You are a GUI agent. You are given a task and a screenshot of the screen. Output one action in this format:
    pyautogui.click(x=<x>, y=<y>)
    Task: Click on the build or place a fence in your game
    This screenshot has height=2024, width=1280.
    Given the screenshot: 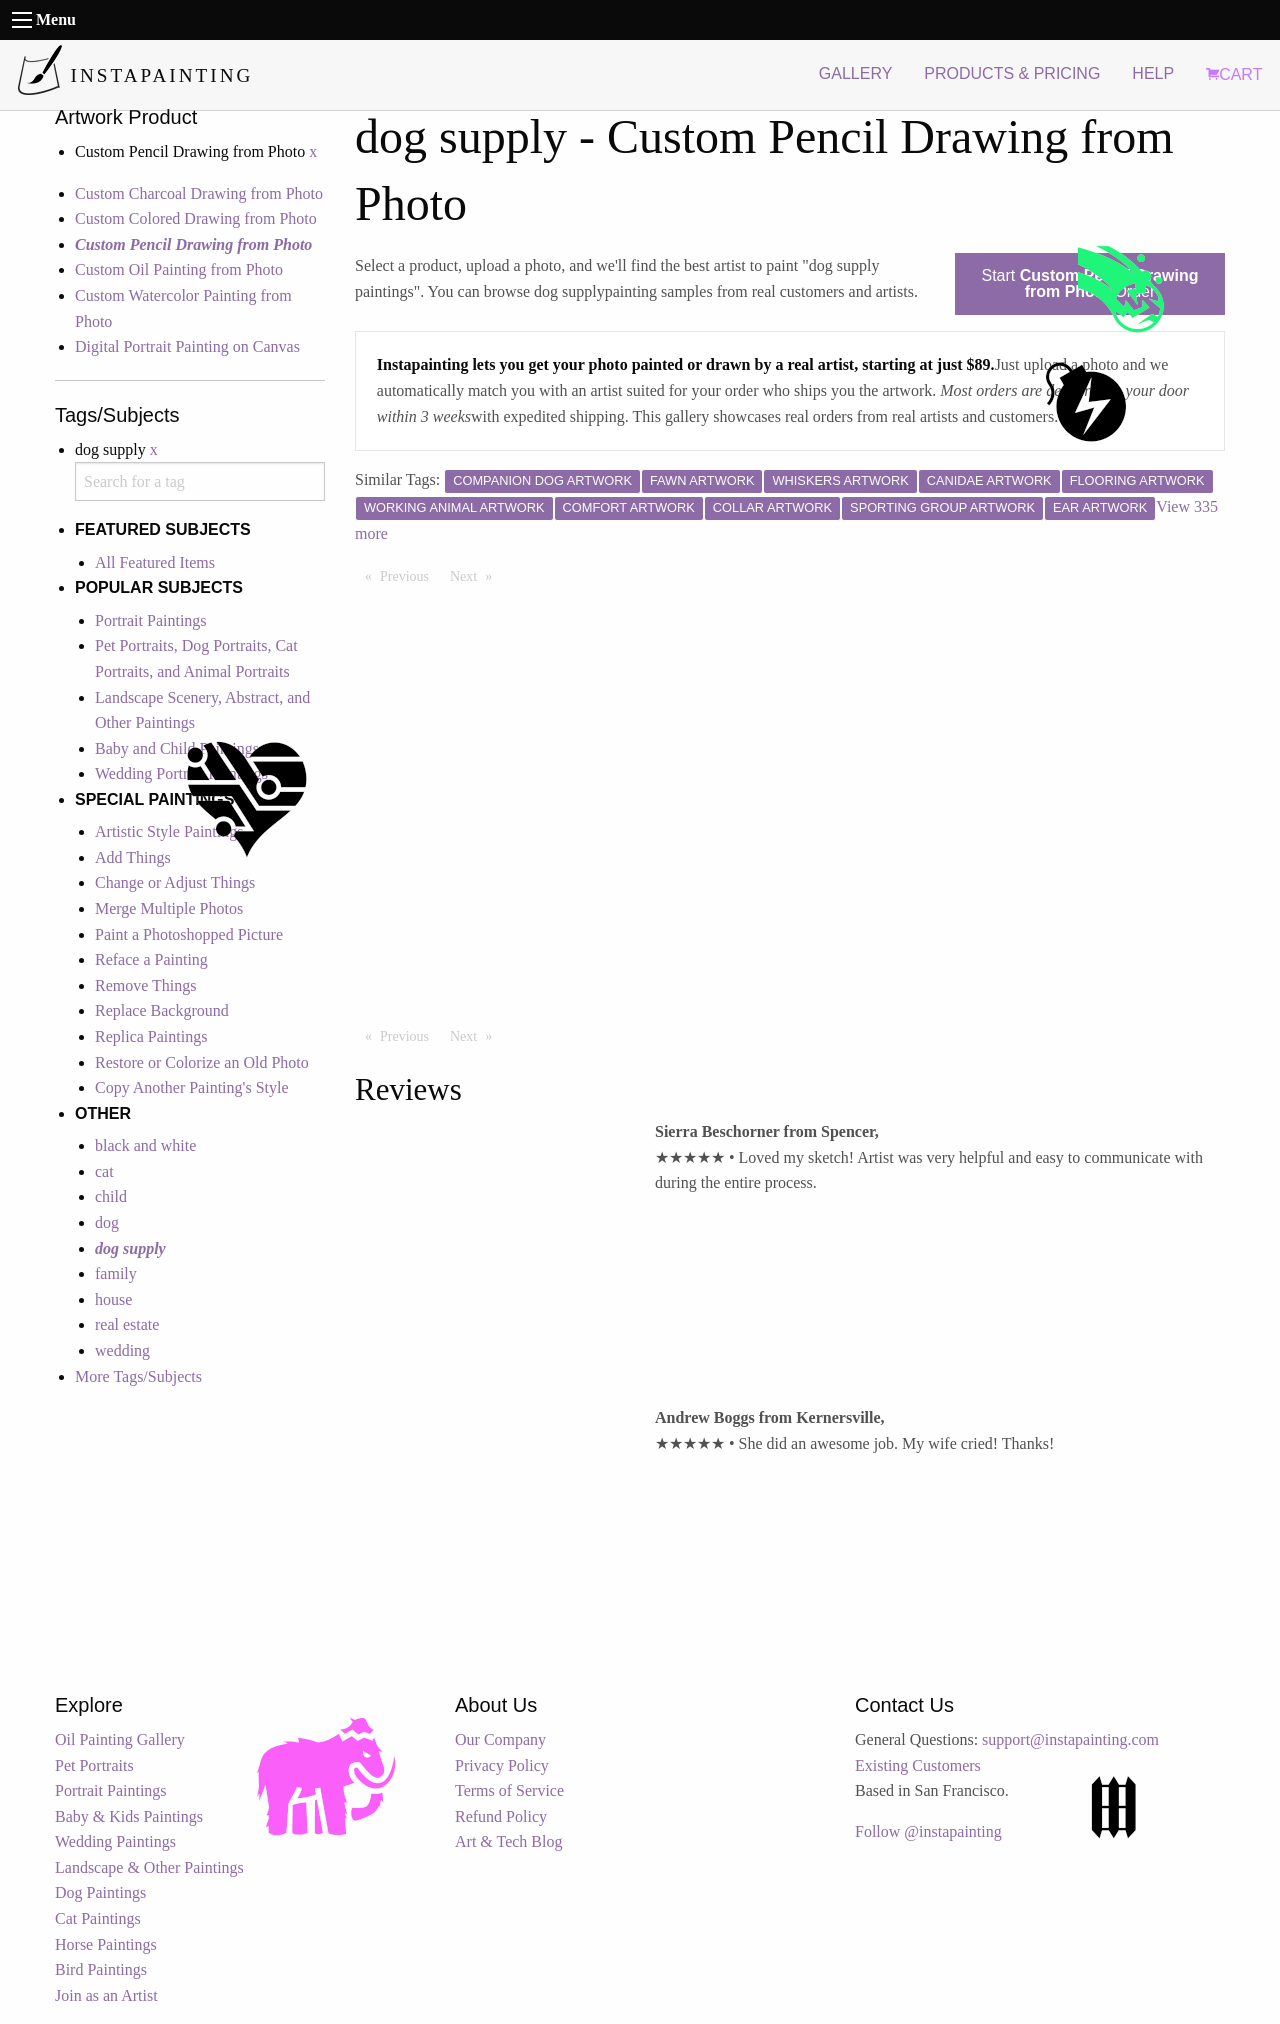 What is the action you would take?
    pyautogui.click(x=1113, y=1807)
    